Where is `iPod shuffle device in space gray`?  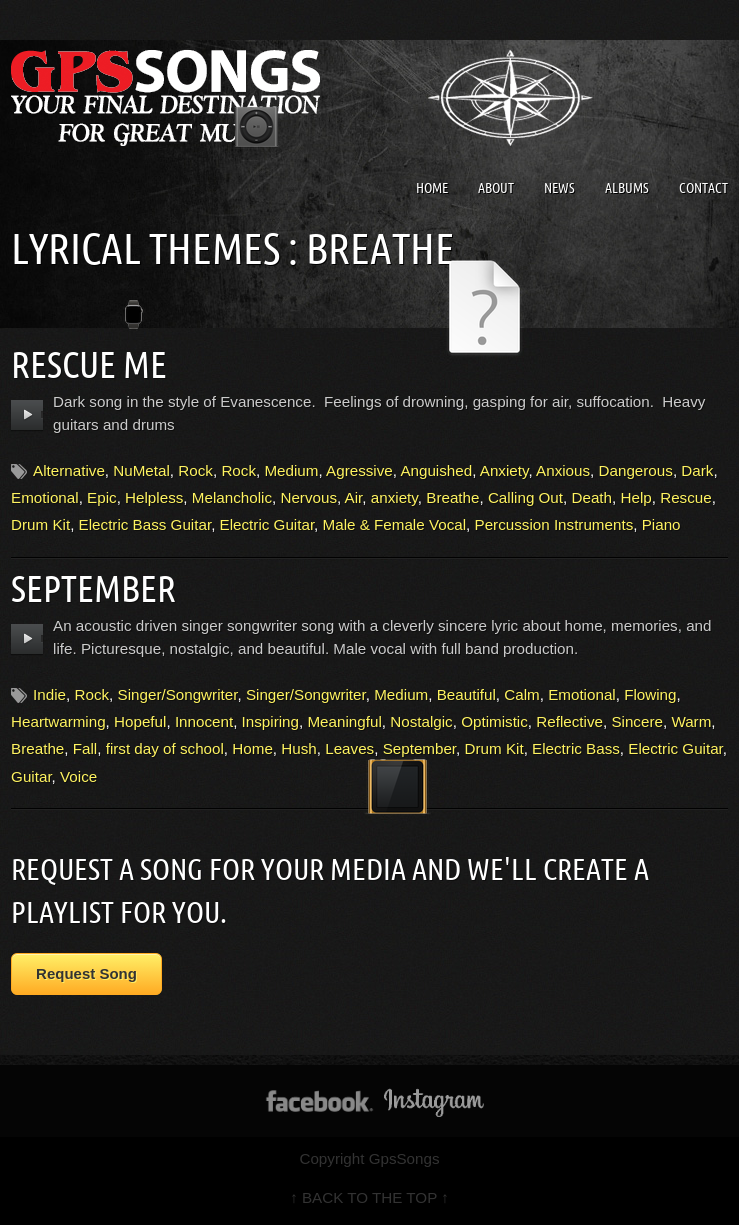 iPod shuffle device in space gray is located at coordinates (256, 126).